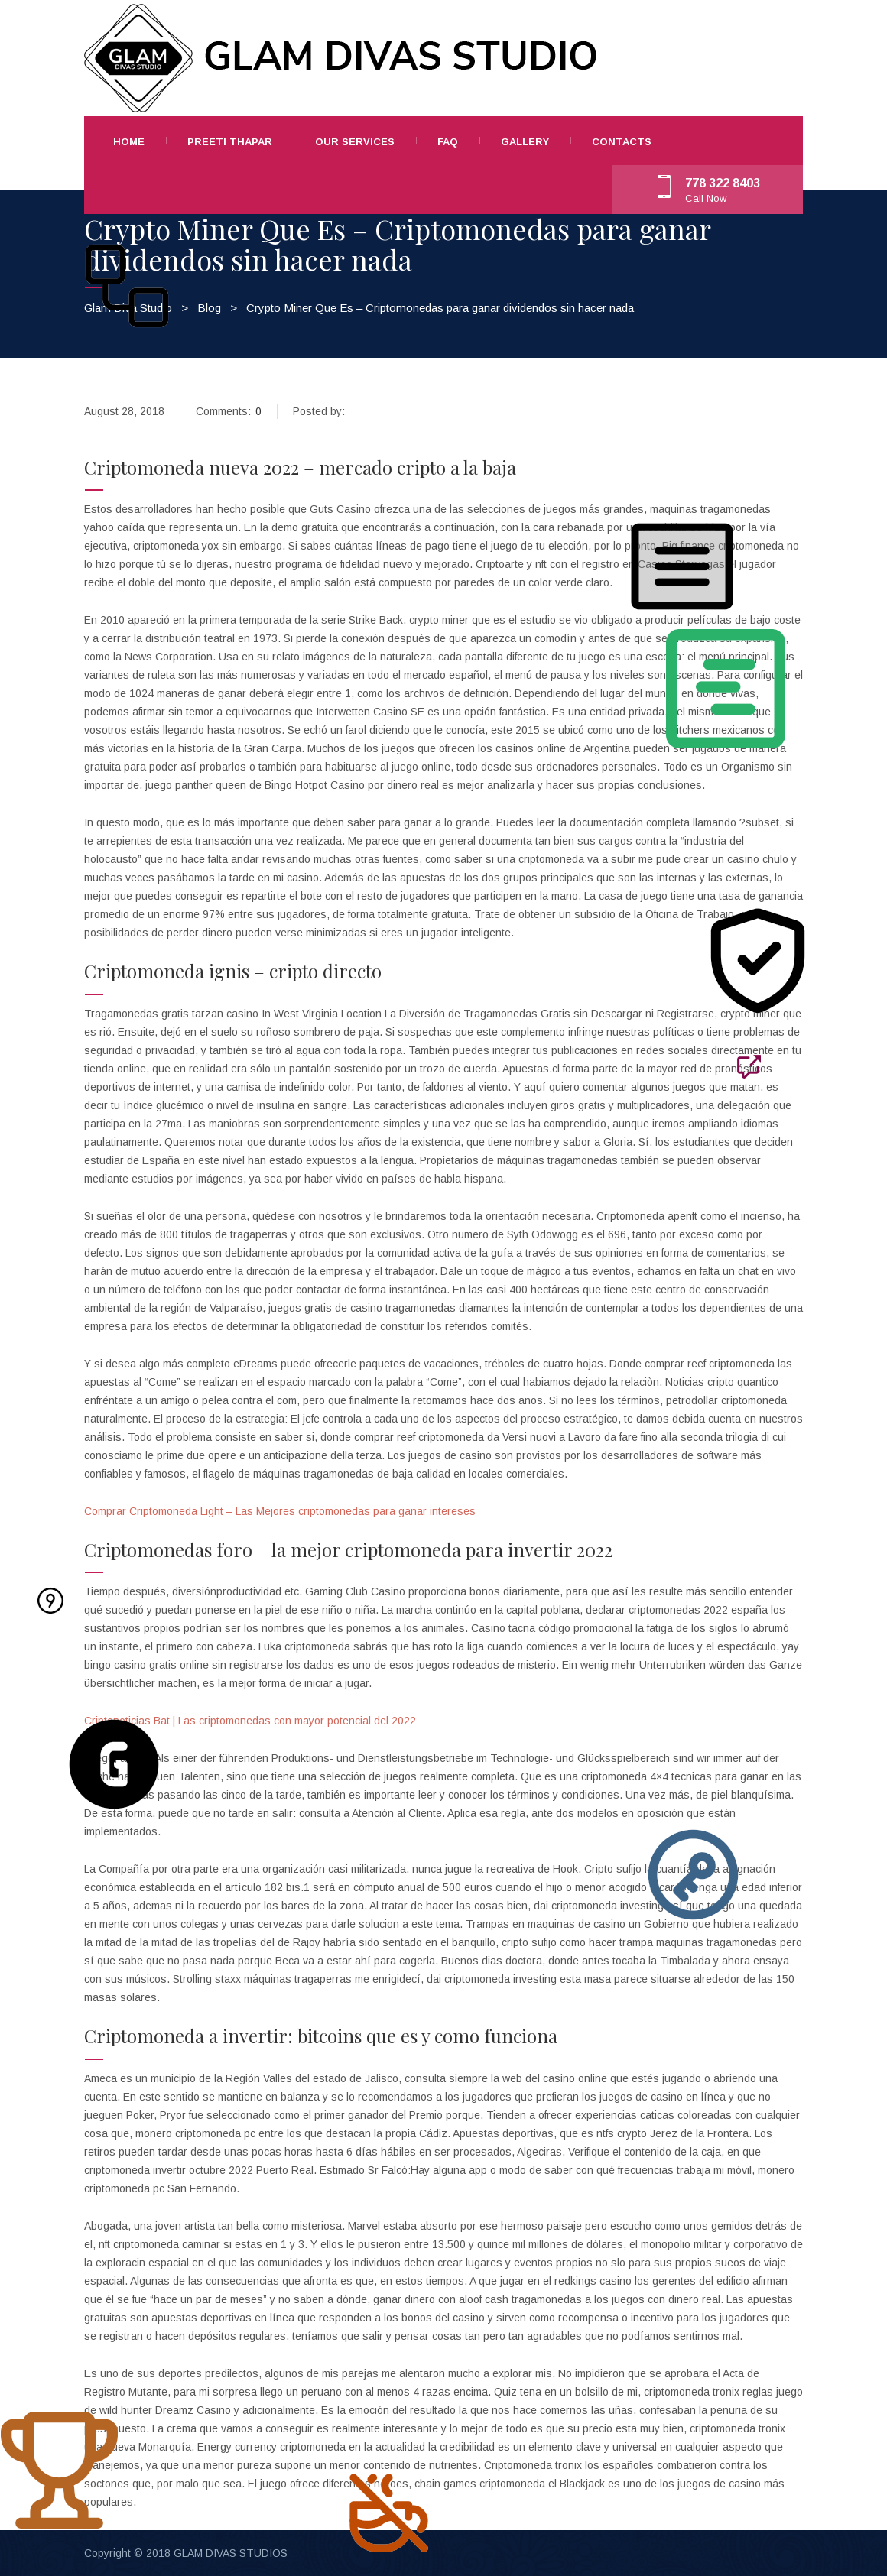  I want to click on google account or service indicator, so click(114, 1764).